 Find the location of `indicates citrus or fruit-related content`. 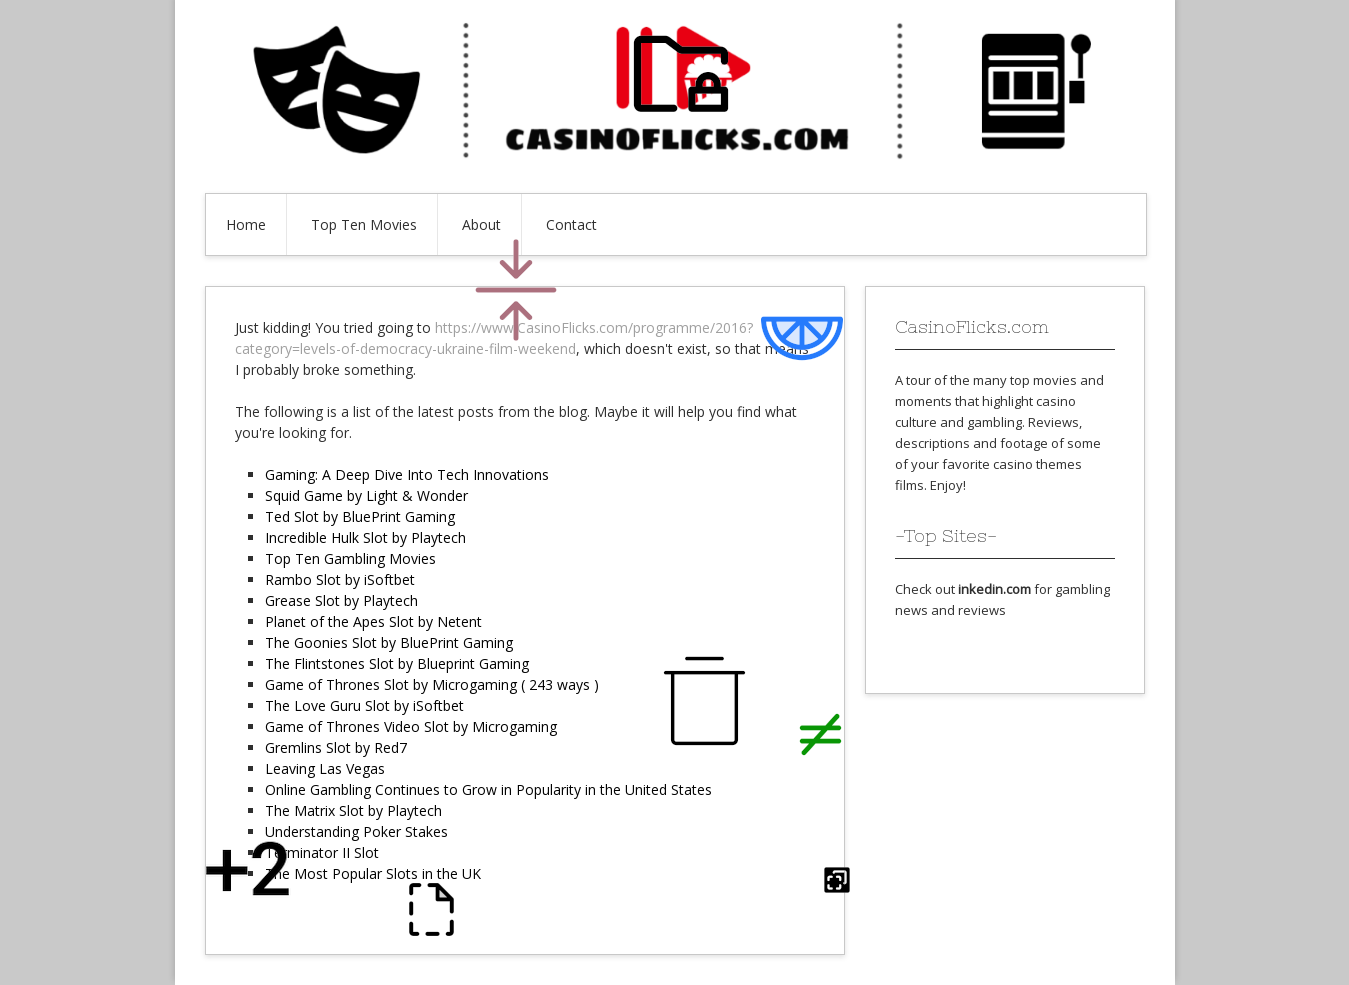

indicates citrus or fruit-related content is located at coordinates (802, 332).